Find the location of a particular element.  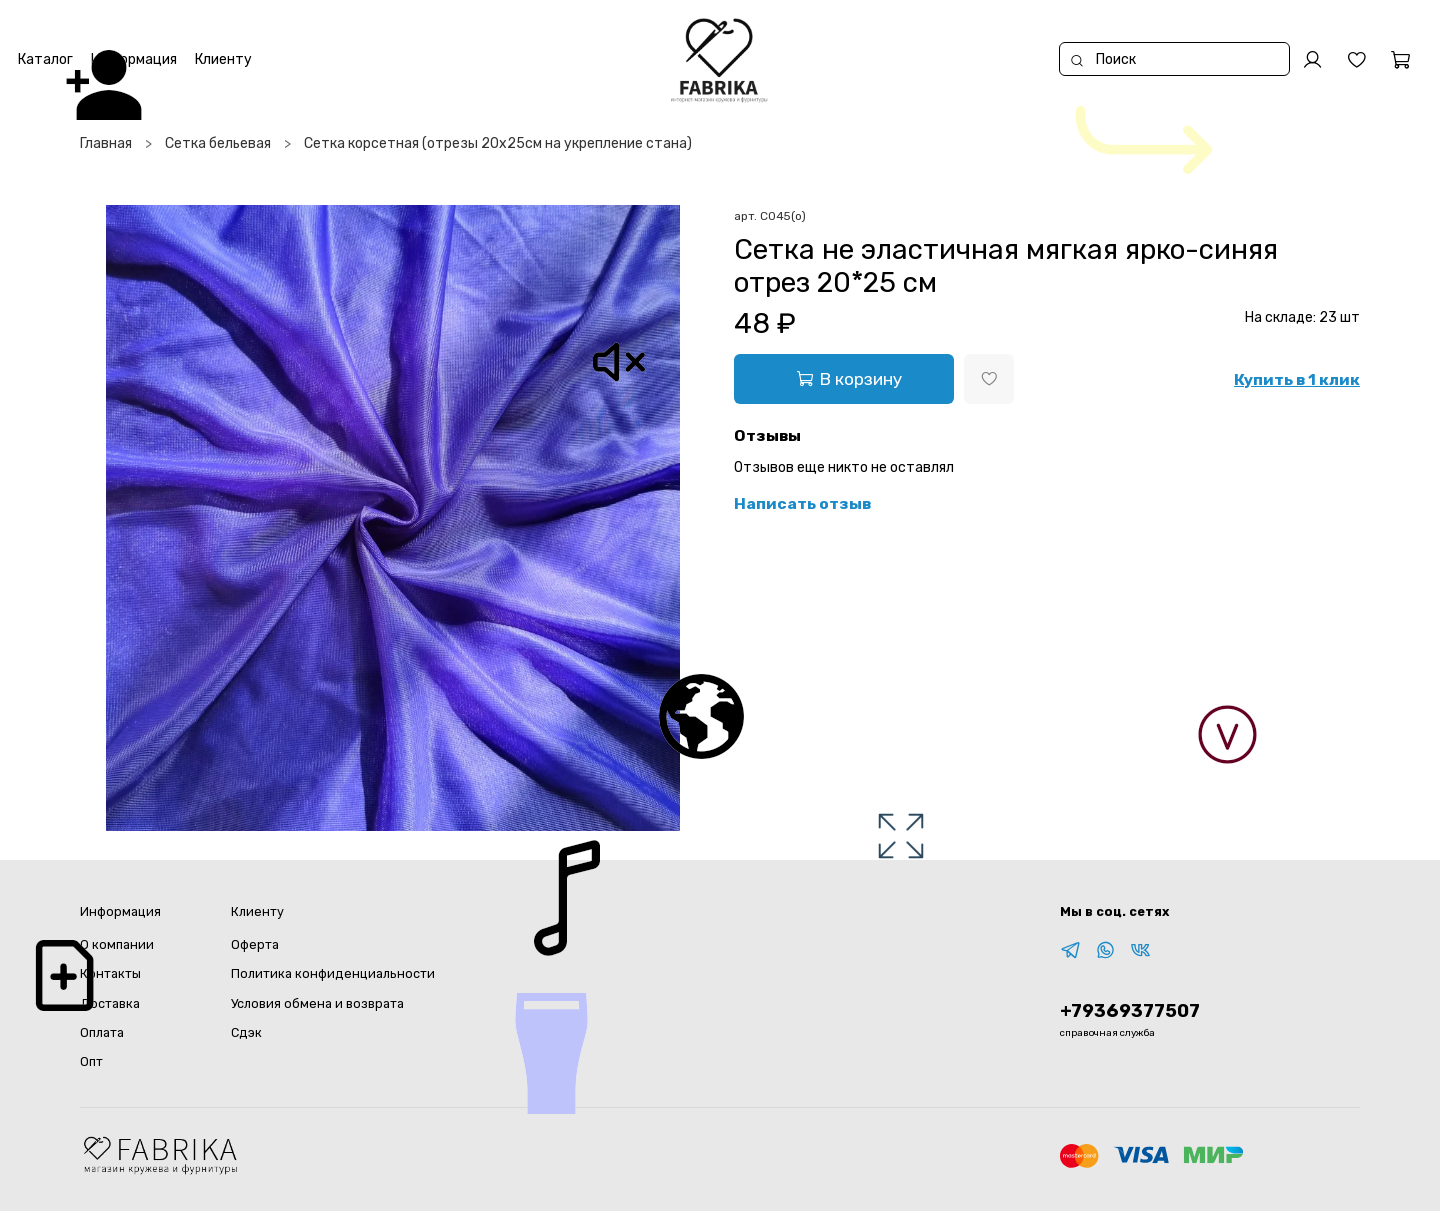

indicates a verified or validated status is located at coordinates (1227, 734).